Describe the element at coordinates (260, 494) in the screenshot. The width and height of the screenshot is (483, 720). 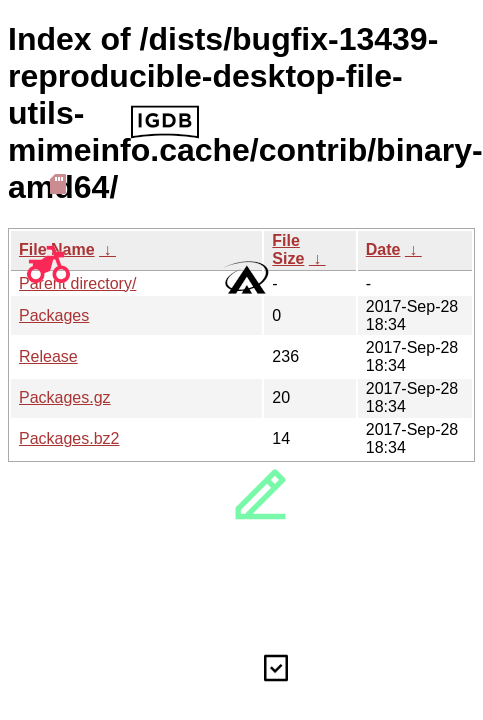
I see `edit content or text` at that location.